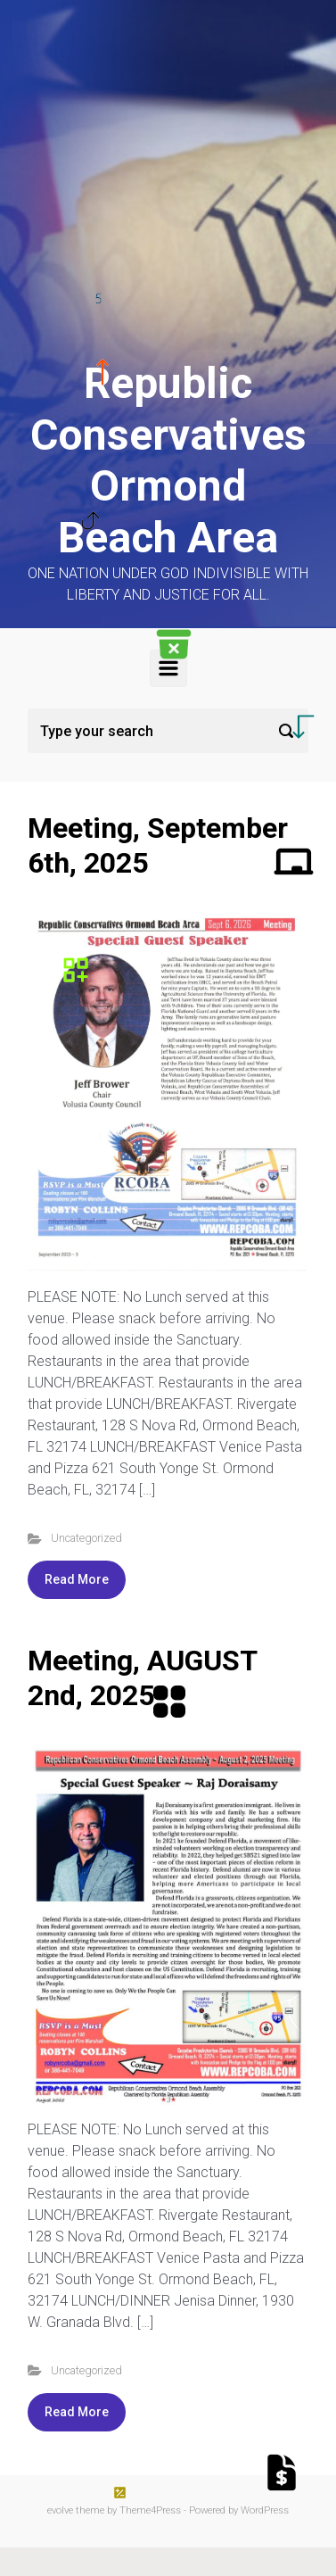  What do you see at coordinates (76, 970) in the screenshot?
I see `add a new category` at bounding box center [76, 970].